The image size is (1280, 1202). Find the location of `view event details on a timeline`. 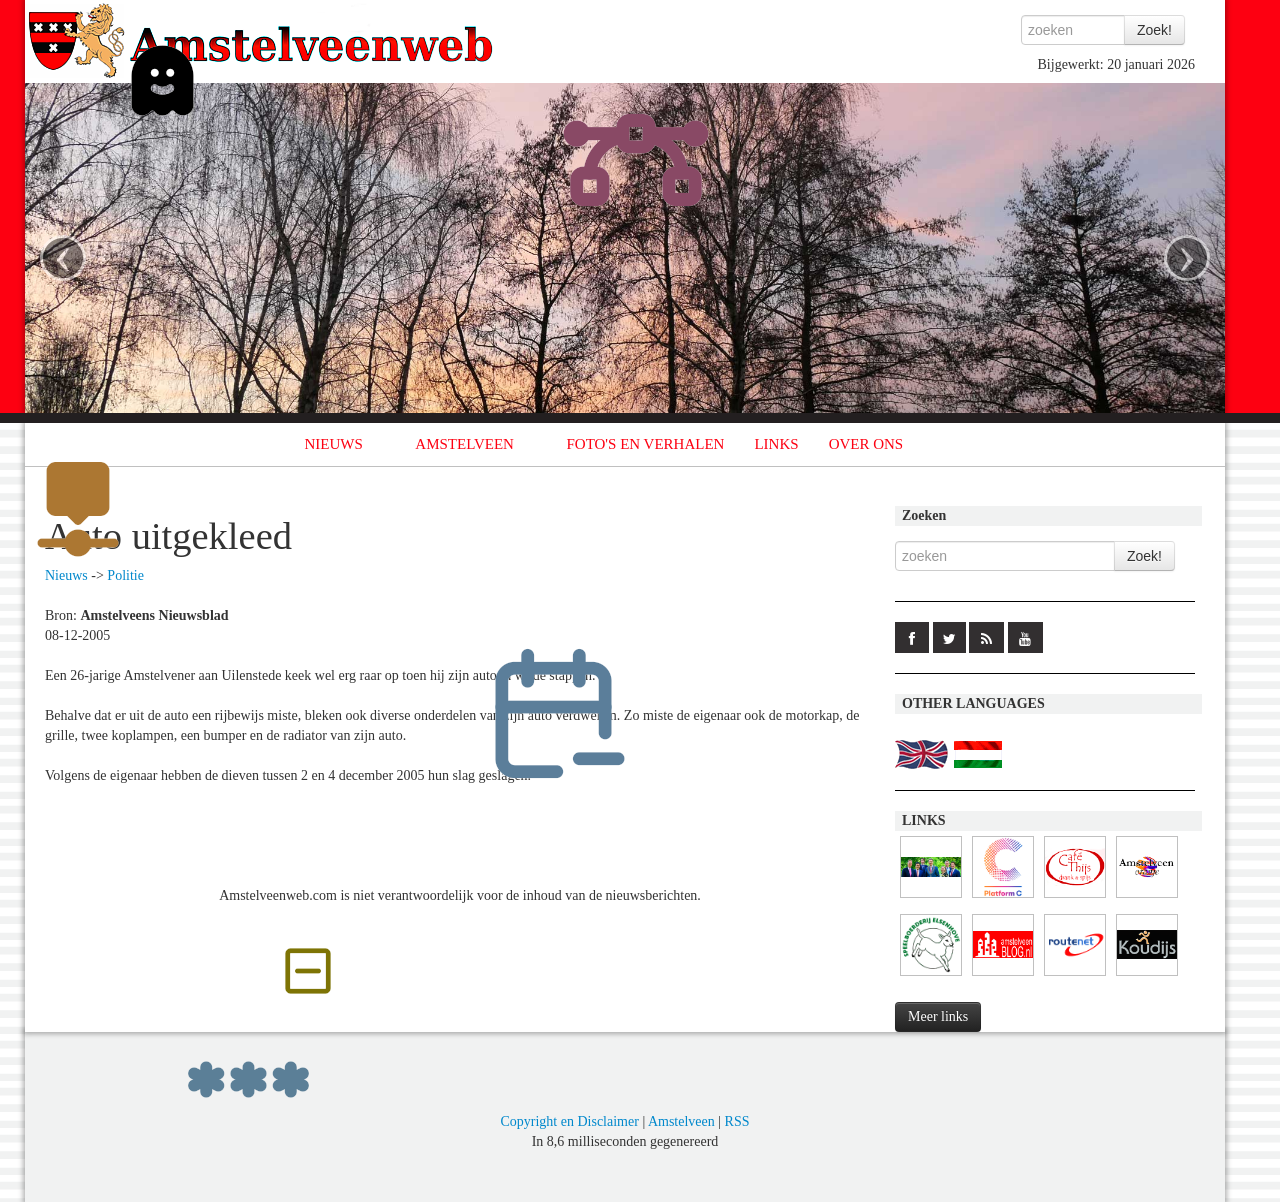

view event details on a timeline is located at coordinates (78, 507).